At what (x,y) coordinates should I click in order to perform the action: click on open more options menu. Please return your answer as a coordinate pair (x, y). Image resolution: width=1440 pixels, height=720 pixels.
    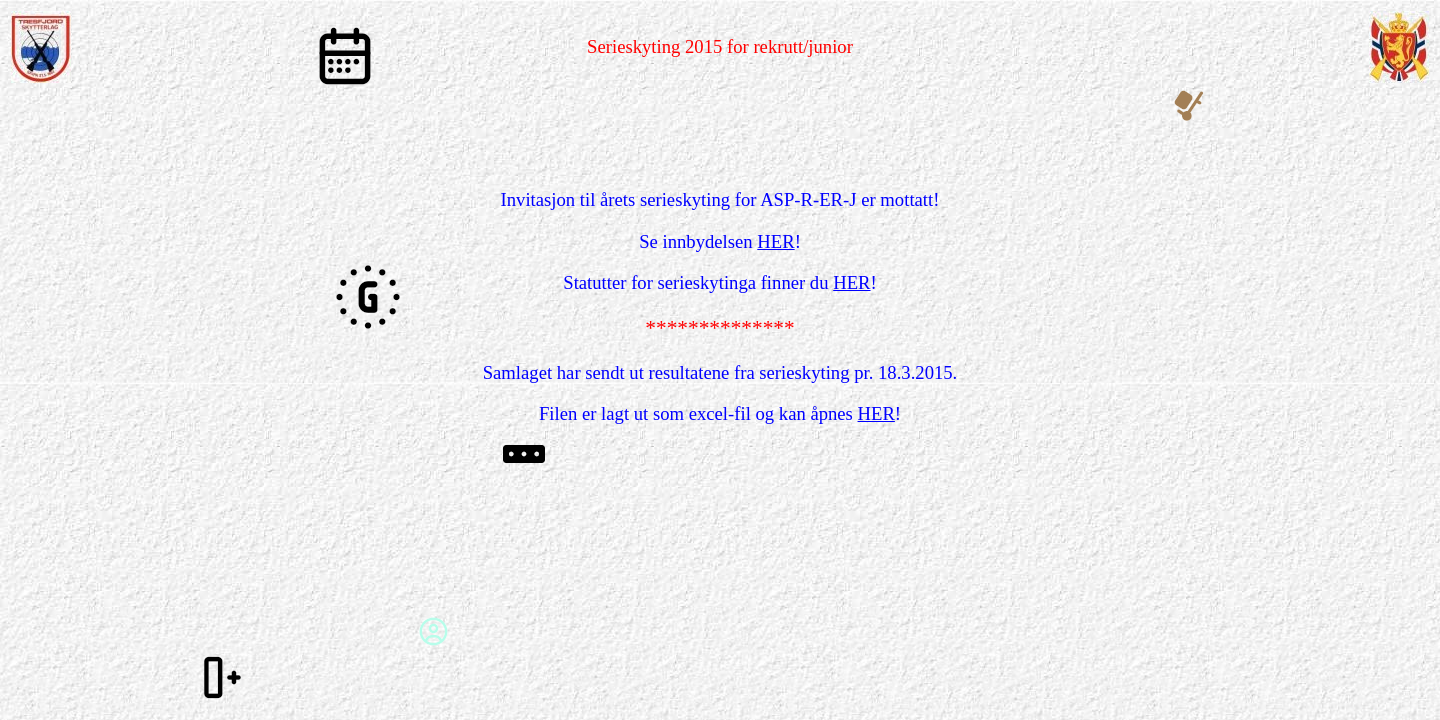
    Looking at the image, I should click on (524, 454).